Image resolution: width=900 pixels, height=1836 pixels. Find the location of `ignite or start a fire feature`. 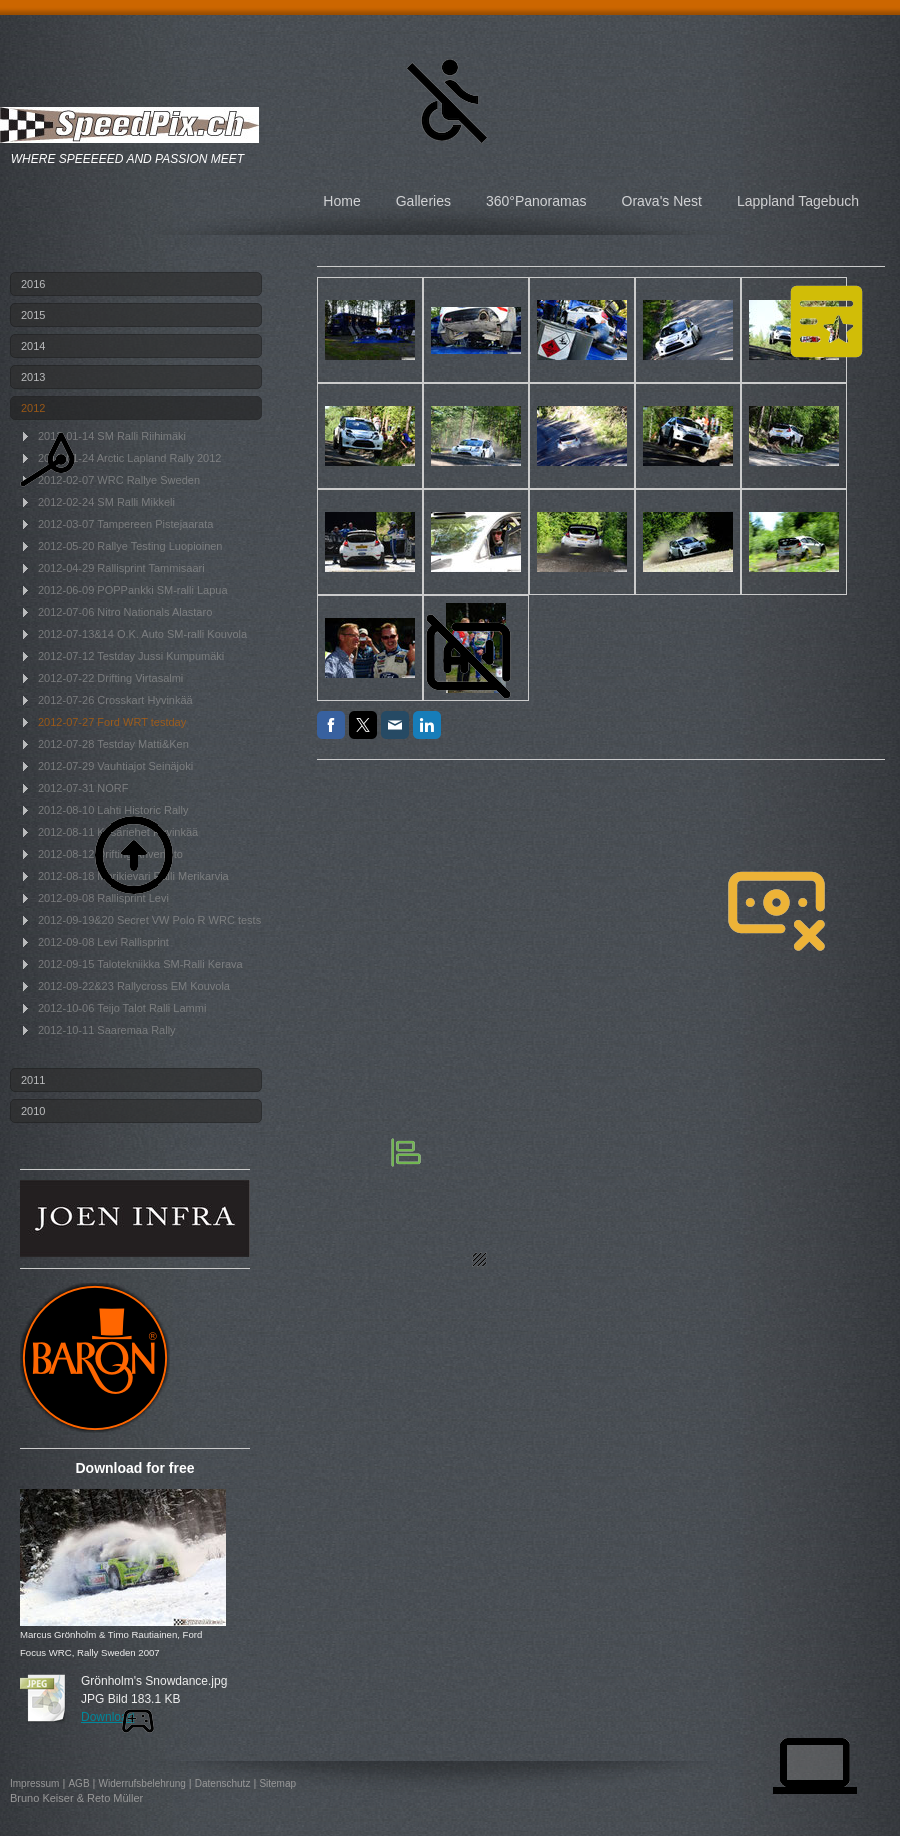

ignite or start a fire feature is located at coordinates (47, 459).